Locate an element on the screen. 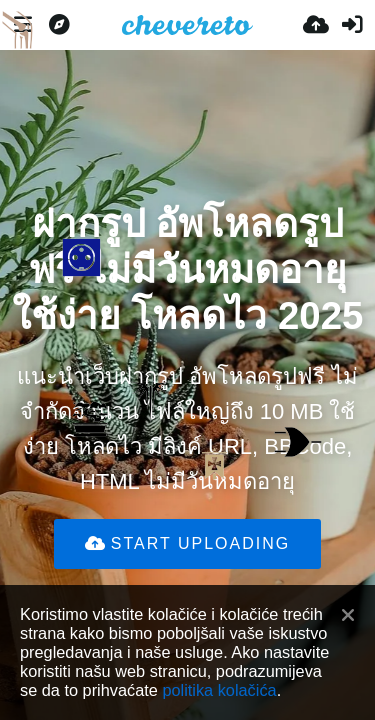 The image size is (375, 720). view guild or clan banner is located at coordinates (214, 463).